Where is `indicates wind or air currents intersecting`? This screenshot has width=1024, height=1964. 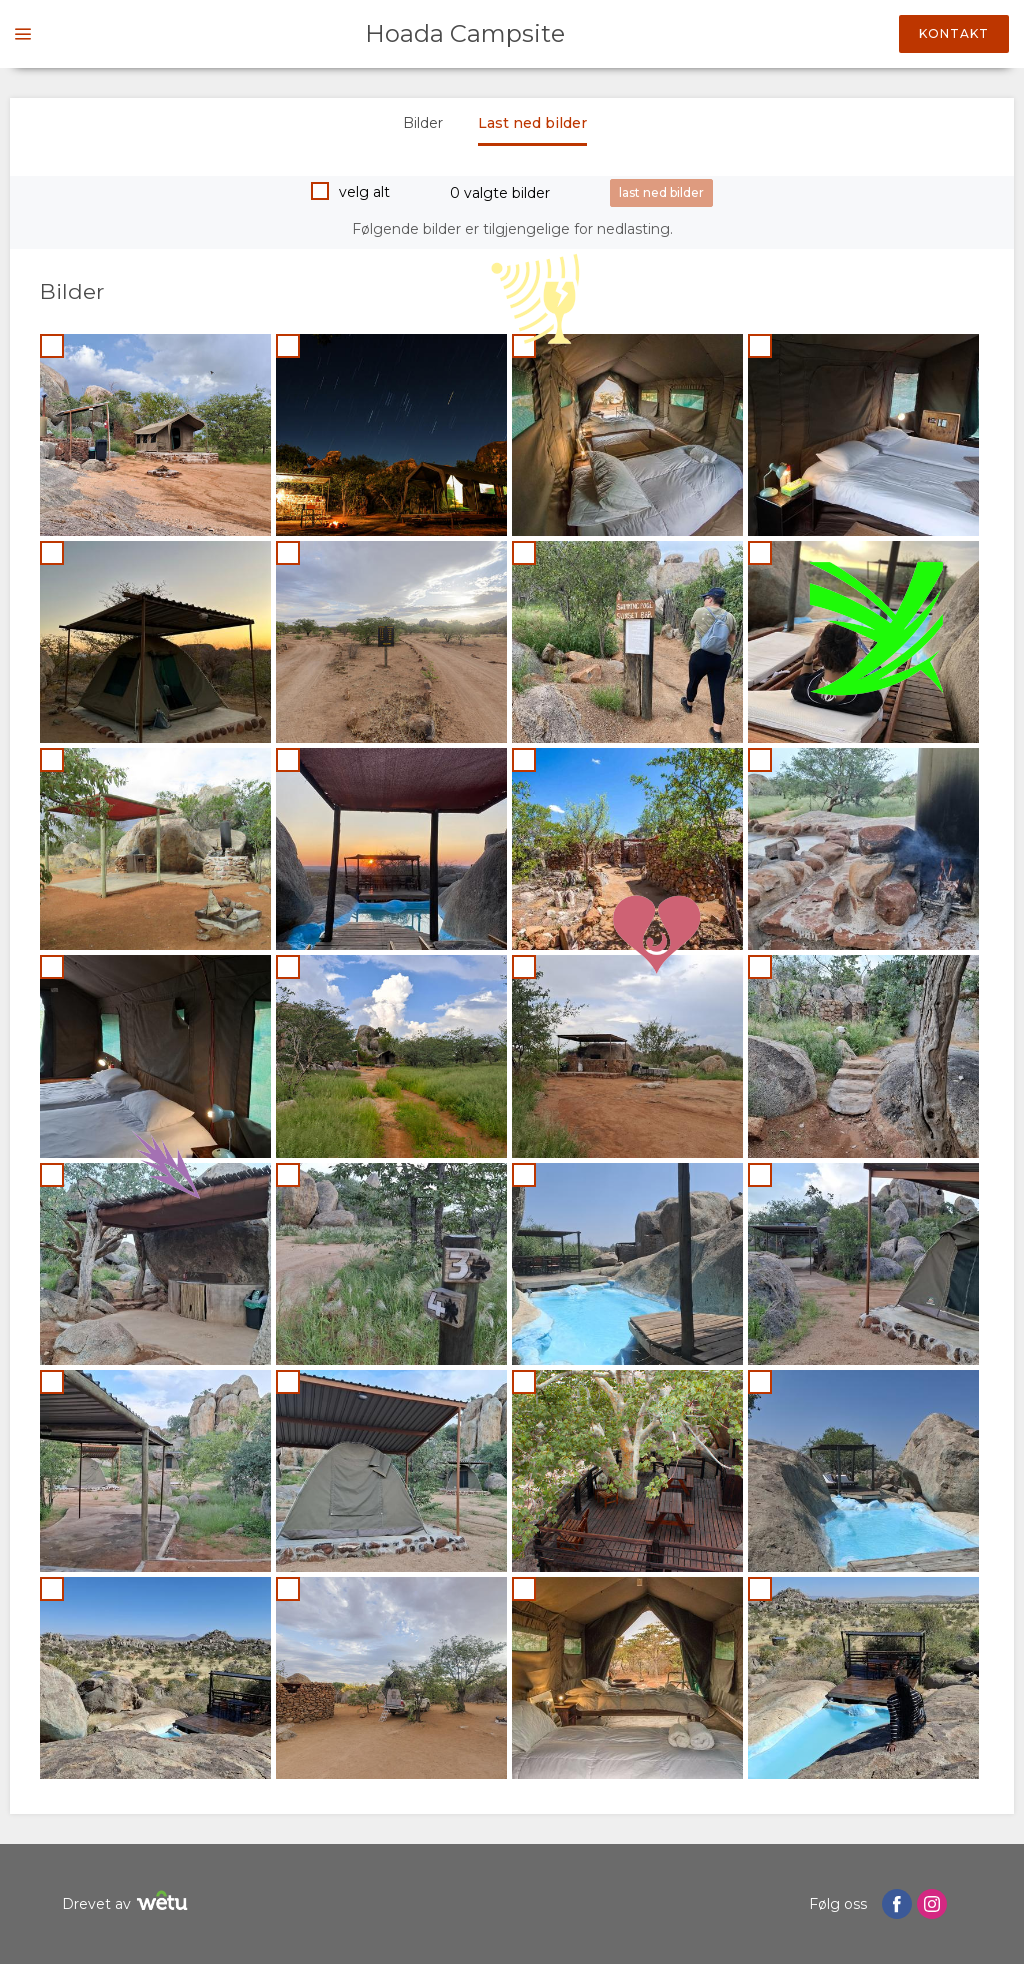 indicates wind or air currents intersecting is located at coordinates (876, 629).